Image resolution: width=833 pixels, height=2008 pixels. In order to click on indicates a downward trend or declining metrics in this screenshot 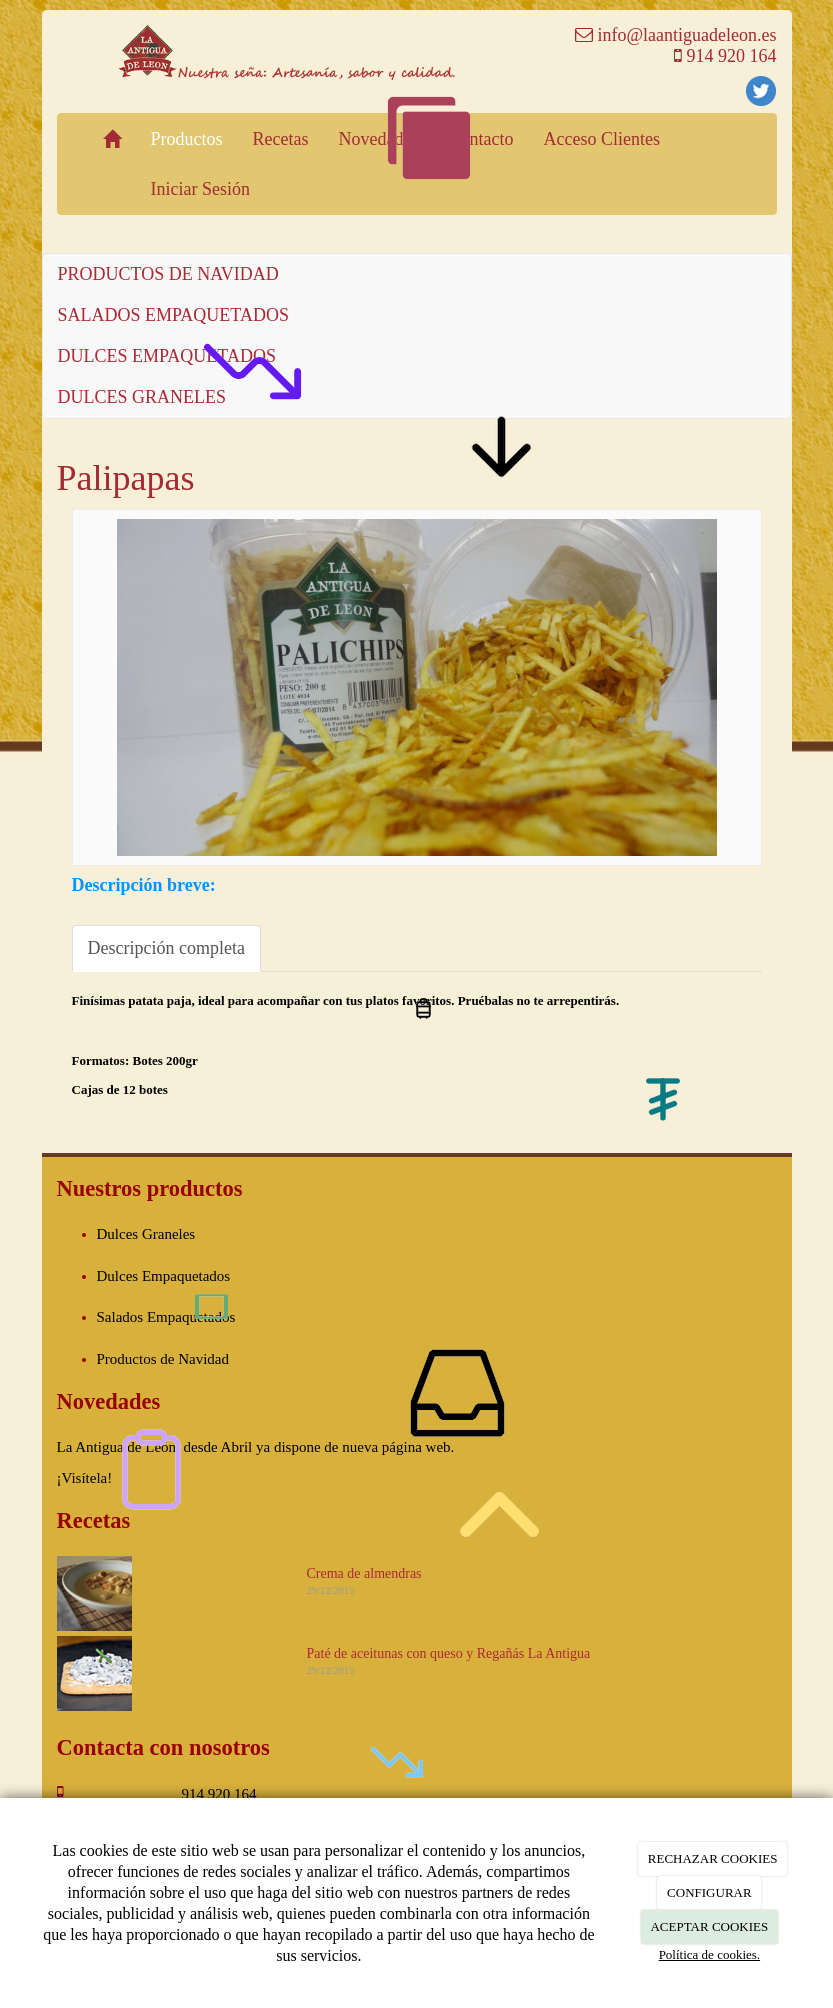, I will do `click(397, 1762)`.